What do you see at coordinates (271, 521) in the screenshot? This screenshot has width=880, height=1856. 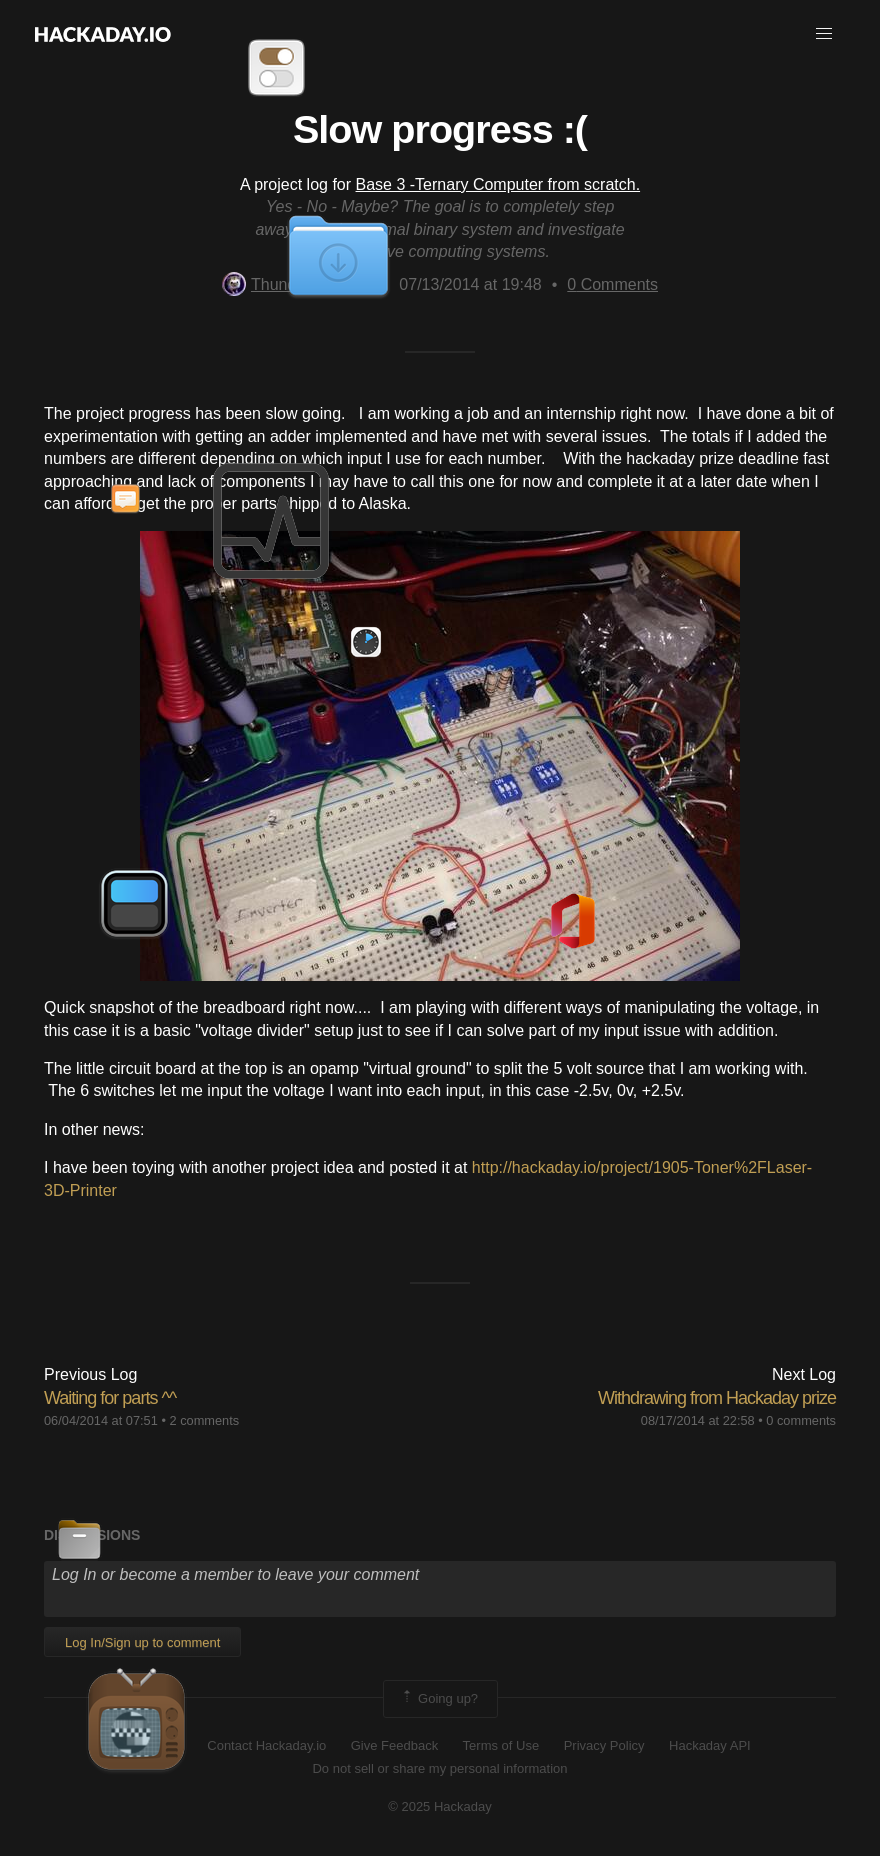 I see `open system monitor or activity monitor` at bounding box center [271, 521].